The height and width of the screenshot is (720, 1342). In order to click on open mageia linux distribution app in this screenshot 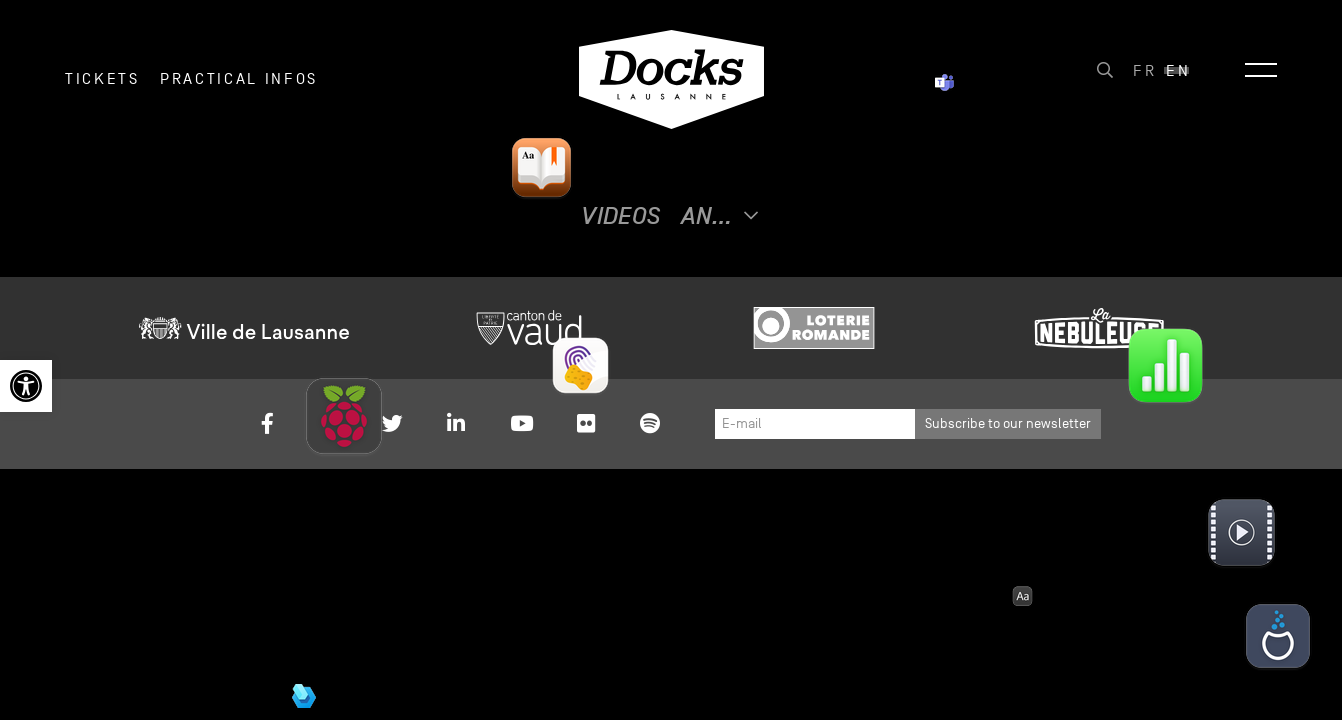, I will do `click(1278, 636)`.